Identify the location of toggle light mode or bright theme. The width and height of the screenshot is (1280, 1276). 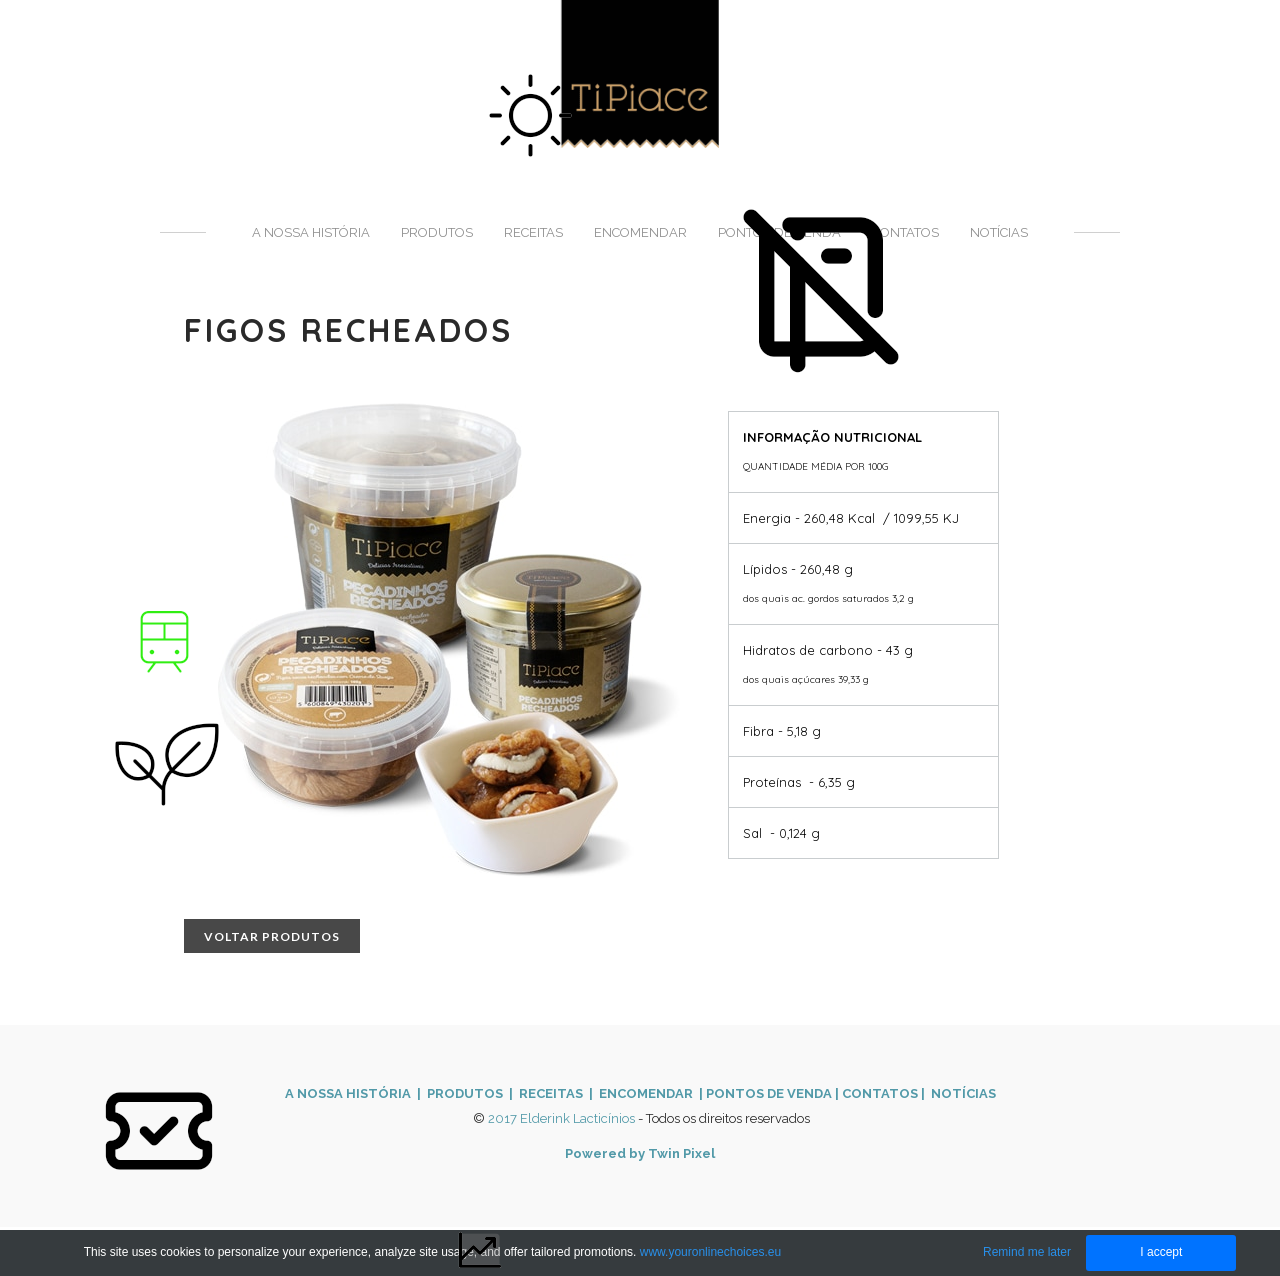
(530, 115).